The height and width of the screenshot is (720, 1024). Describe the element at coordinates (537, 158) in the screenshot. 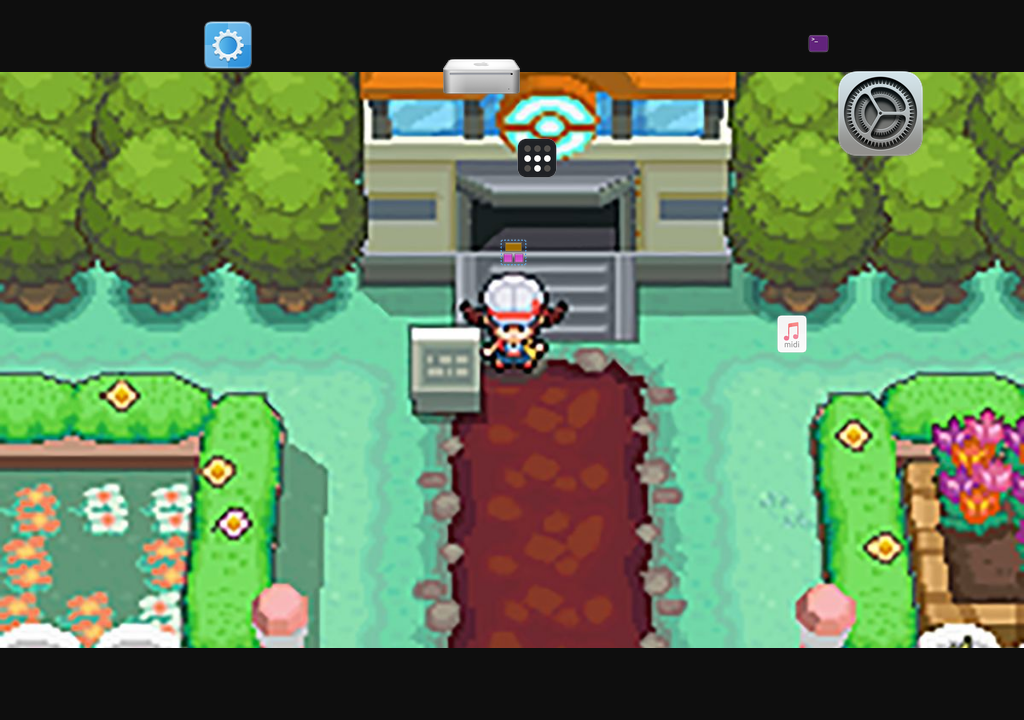

I see `open Tailscale VPN settings` at that location.